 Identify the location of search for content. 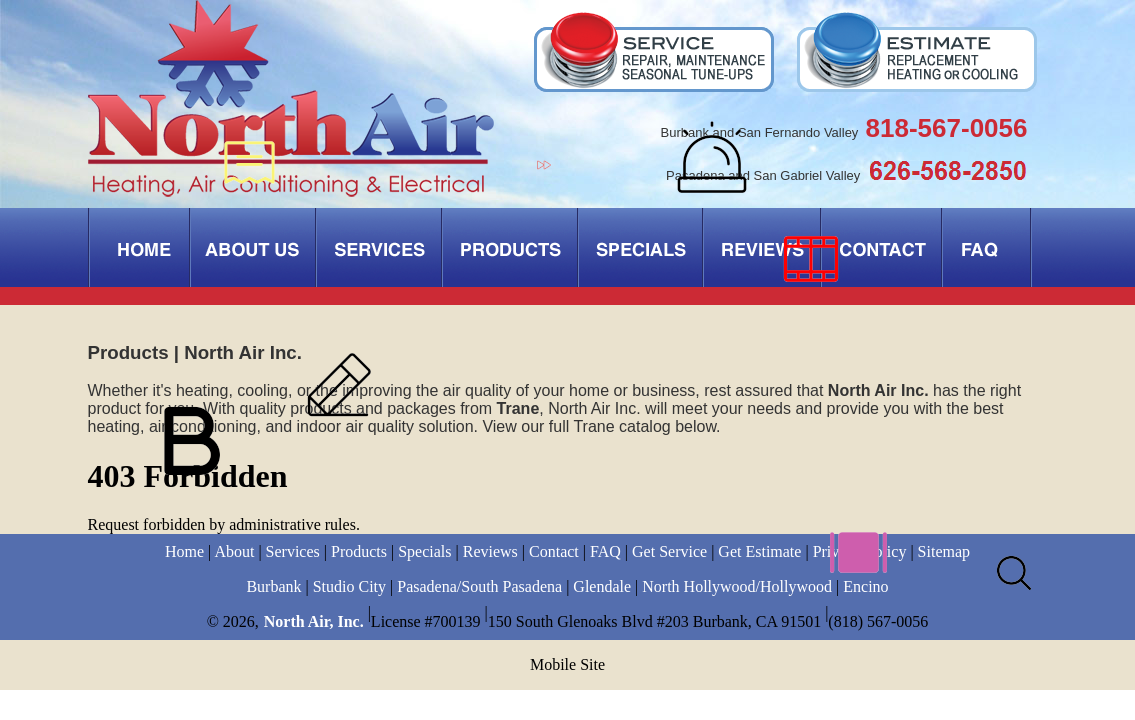
(1014, 573).